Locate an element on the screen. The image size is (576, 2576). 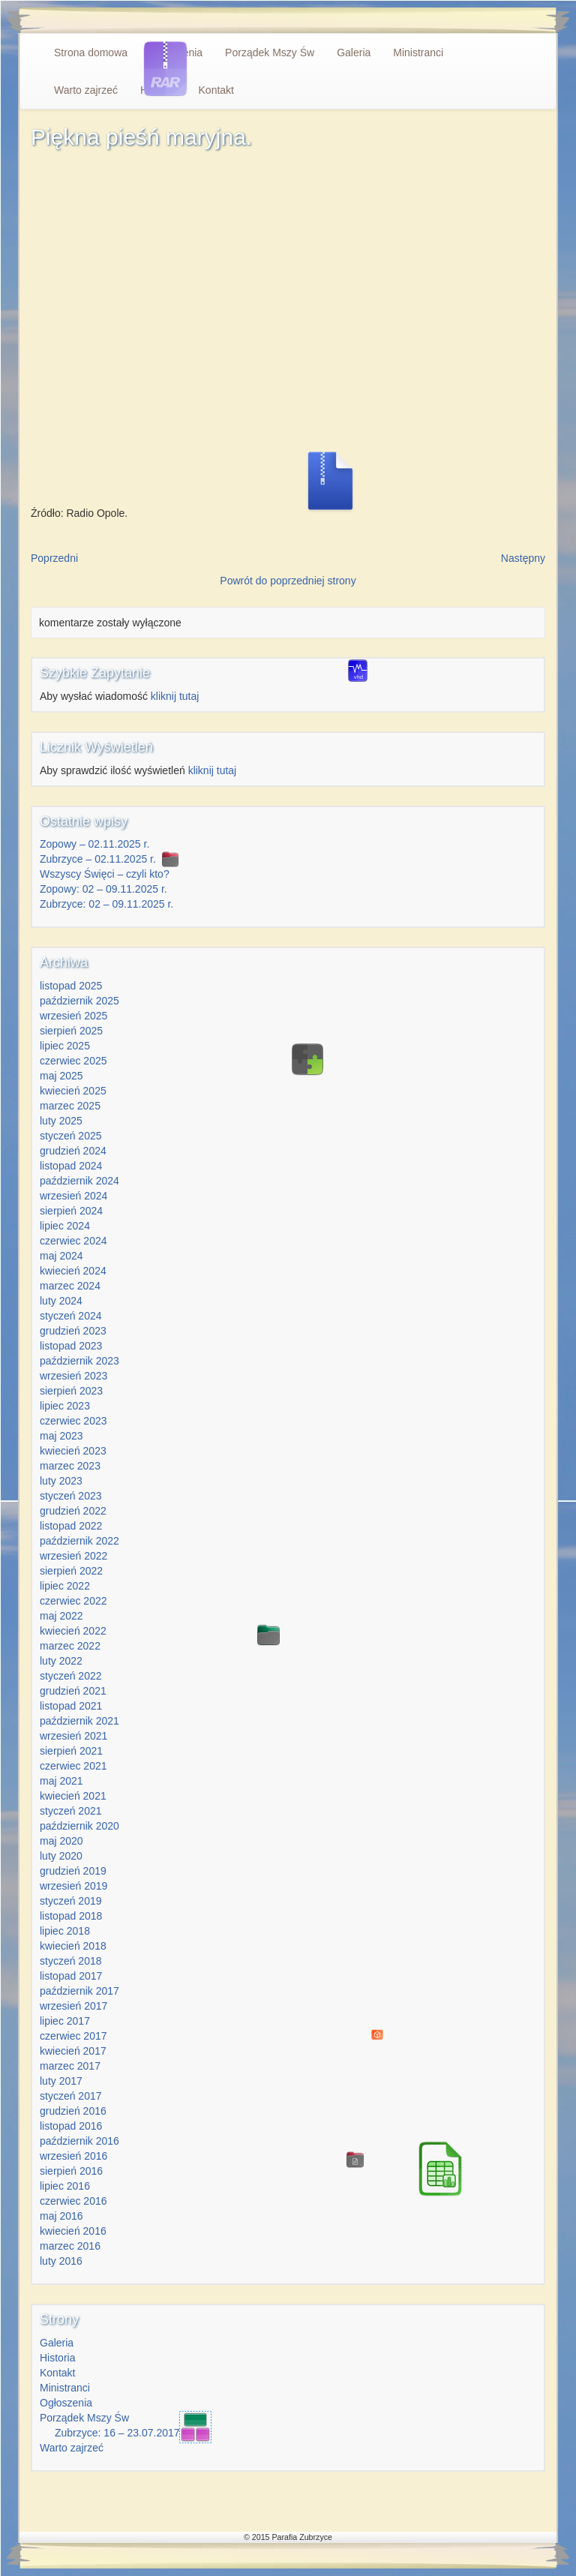
an ACE compressed archive file is located at coordinates (330, 482).